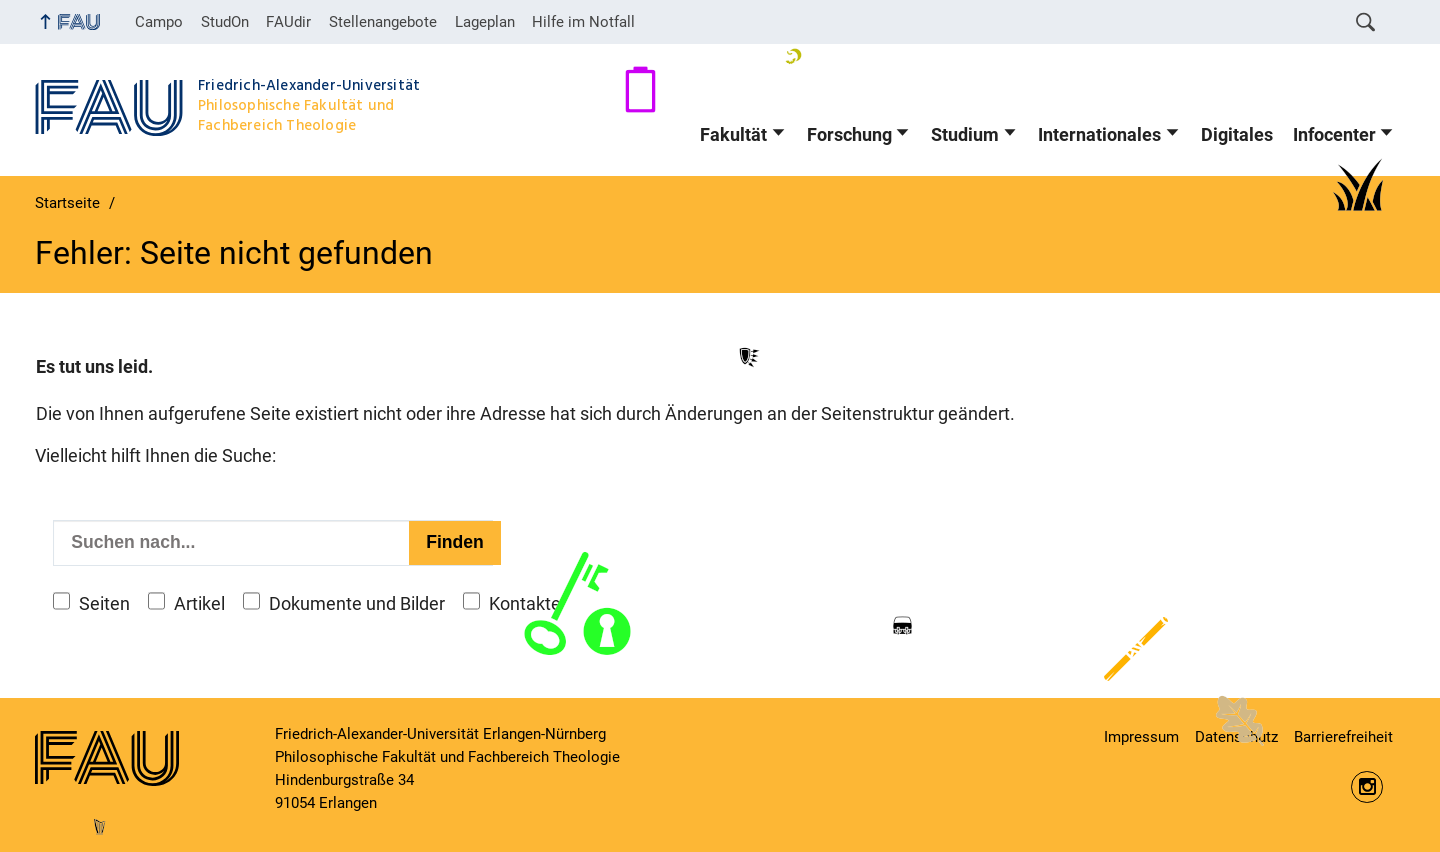 Image resolution: width=1440 pixels, height=852 pixels. I want to click on indicates damage blocked or deflected, so click(749, 357).